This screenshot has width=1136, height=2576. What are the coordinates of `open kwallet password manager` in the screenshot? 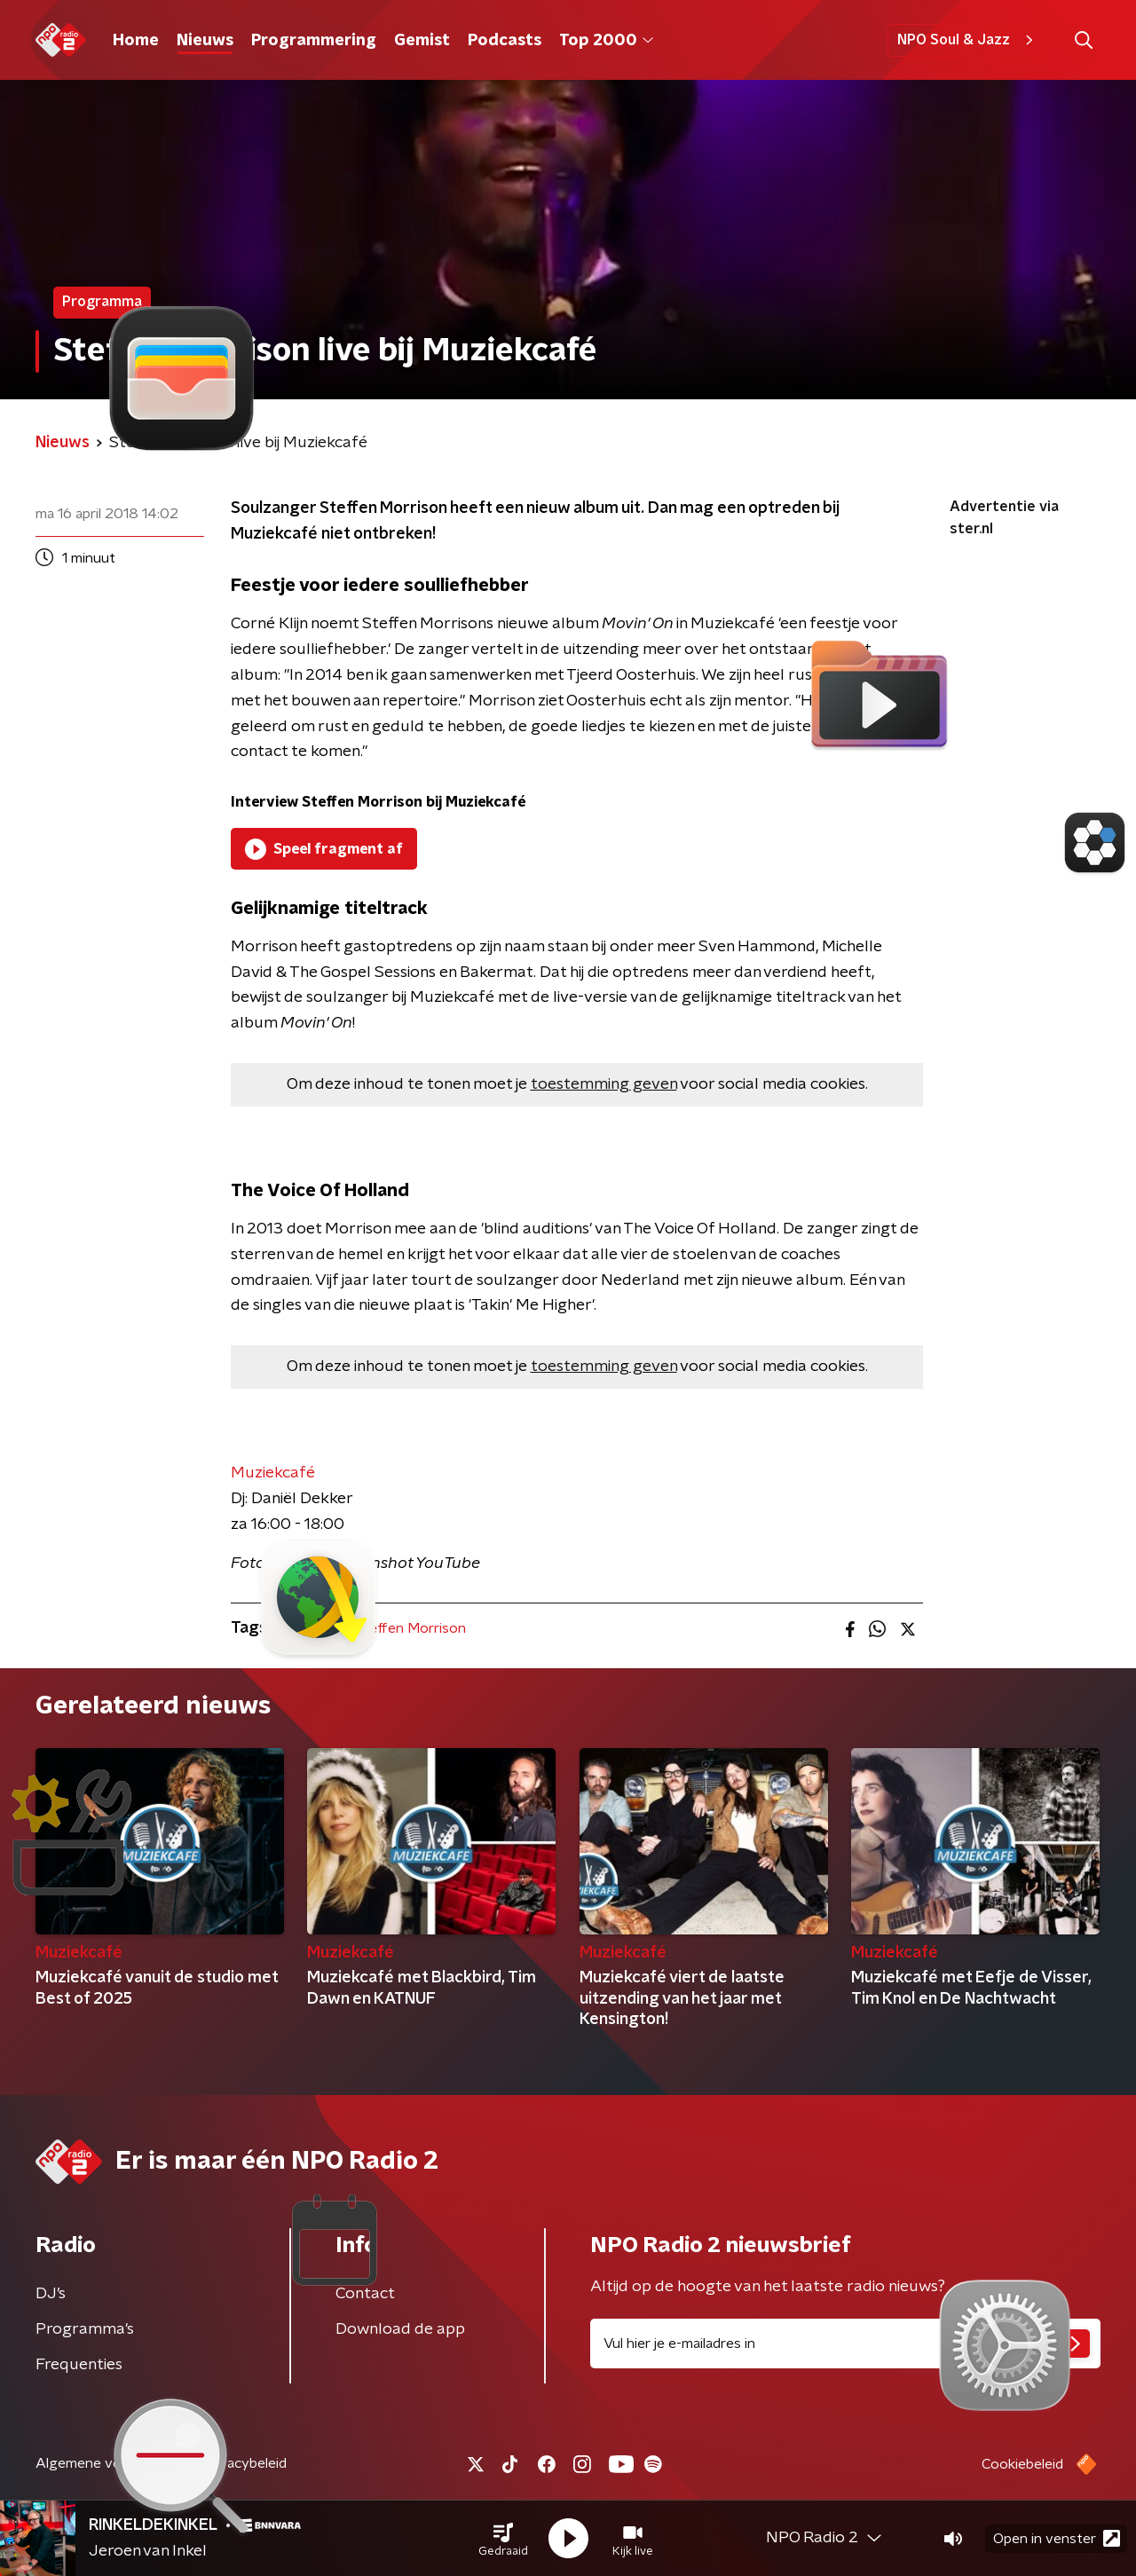 It's located at (181, 378).